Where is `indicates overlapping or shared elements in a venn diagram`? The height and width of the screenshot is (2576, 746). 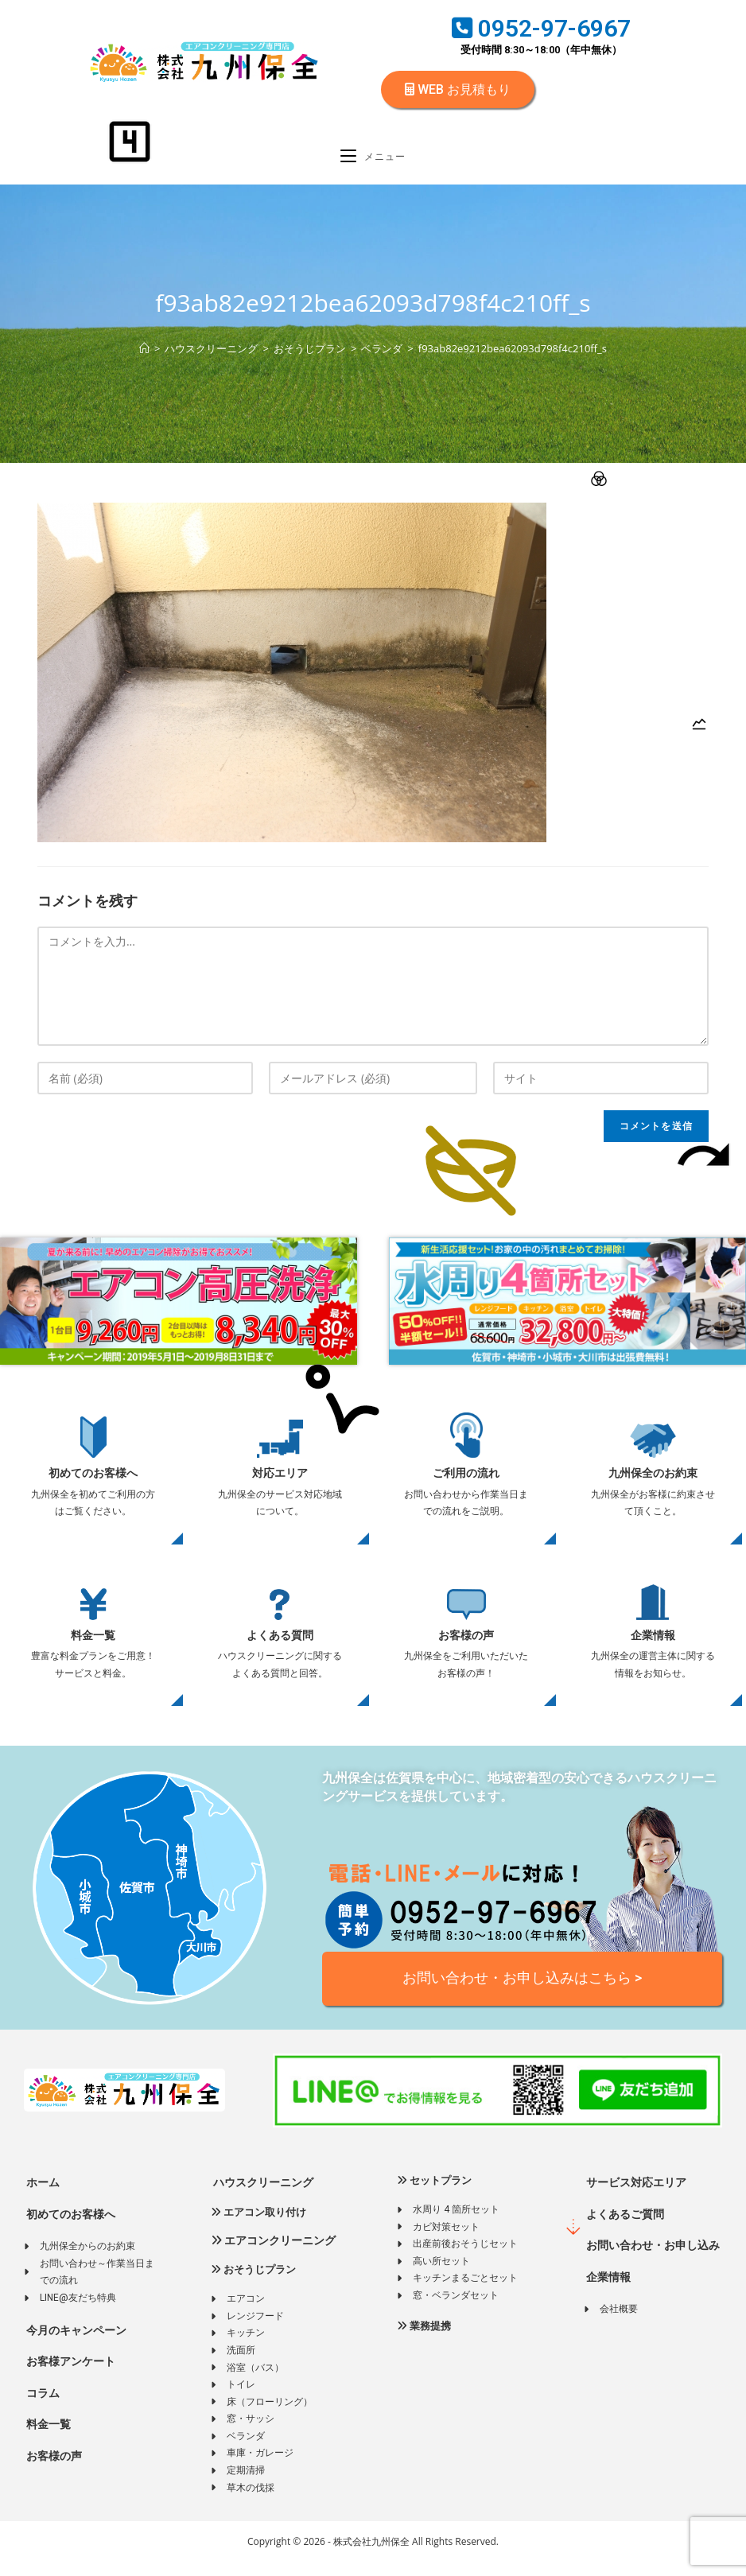 indicates overlapping or shared elements in a venn diagram is located at coordinates (599, 479).